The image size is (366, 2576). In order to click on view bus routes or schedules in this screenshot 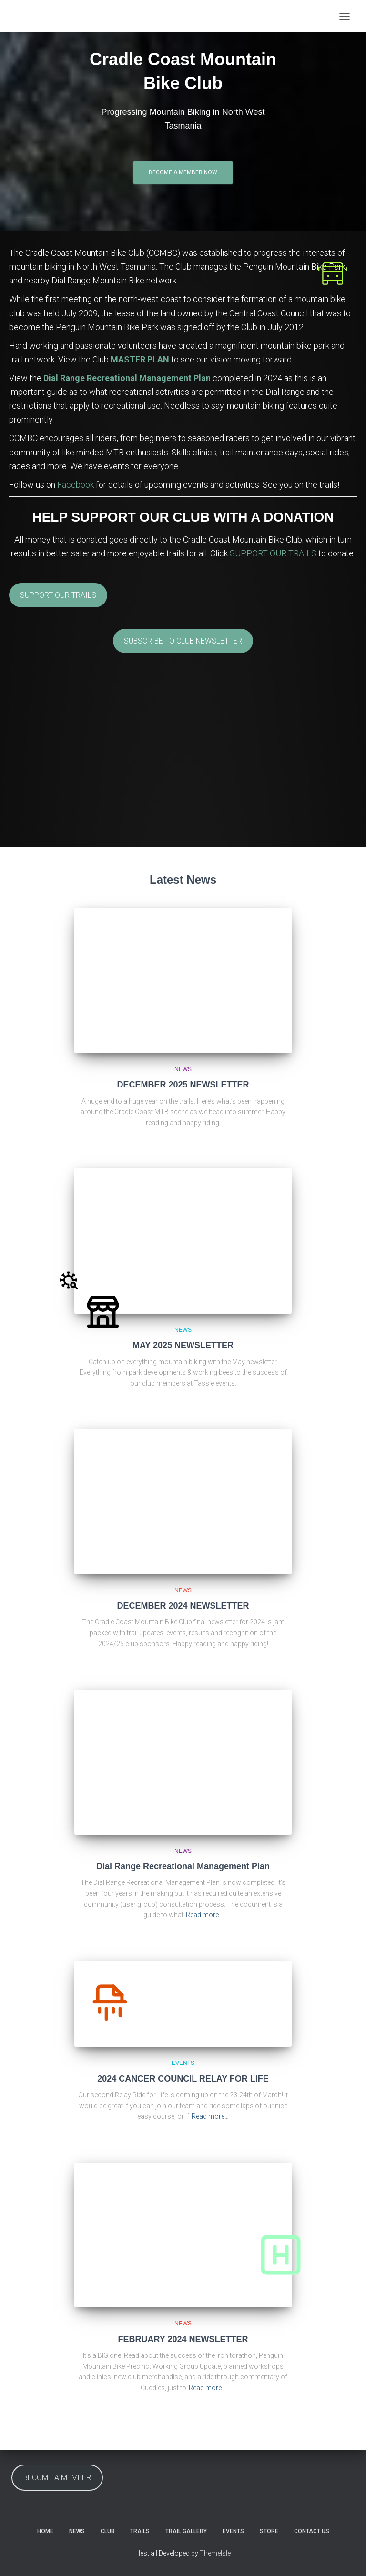, I will do `click(333, 273)`.